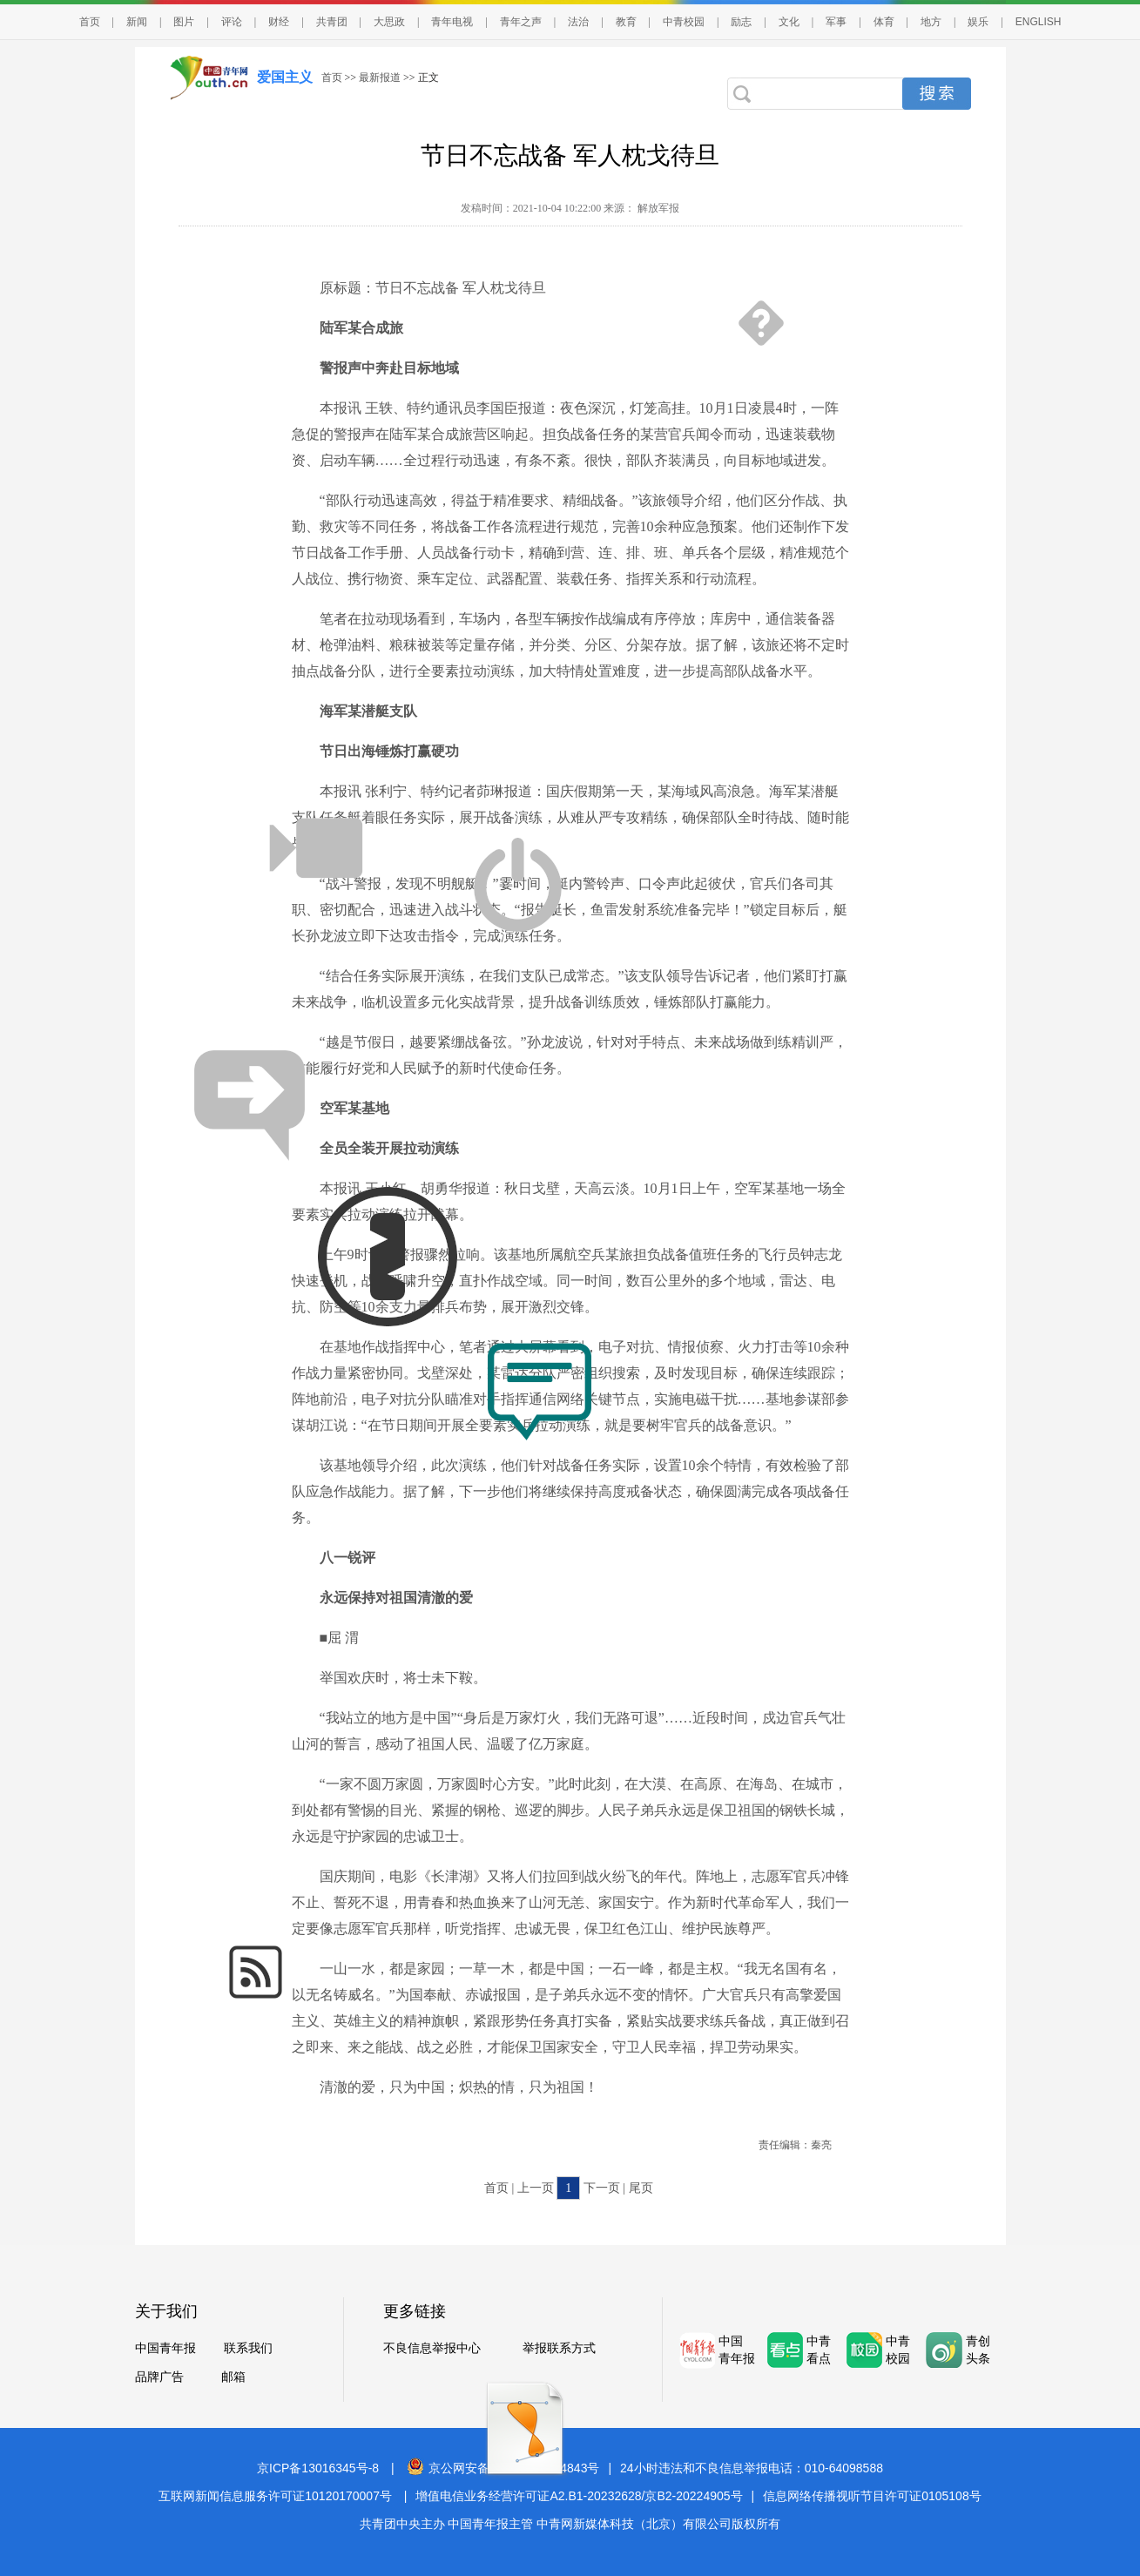 Image resolution: width=1140 pixels, height=2576 pixels. Describe the element at coordinates (761, 323) in the screenshot. I see `indicates a help or information dialog` at that location.